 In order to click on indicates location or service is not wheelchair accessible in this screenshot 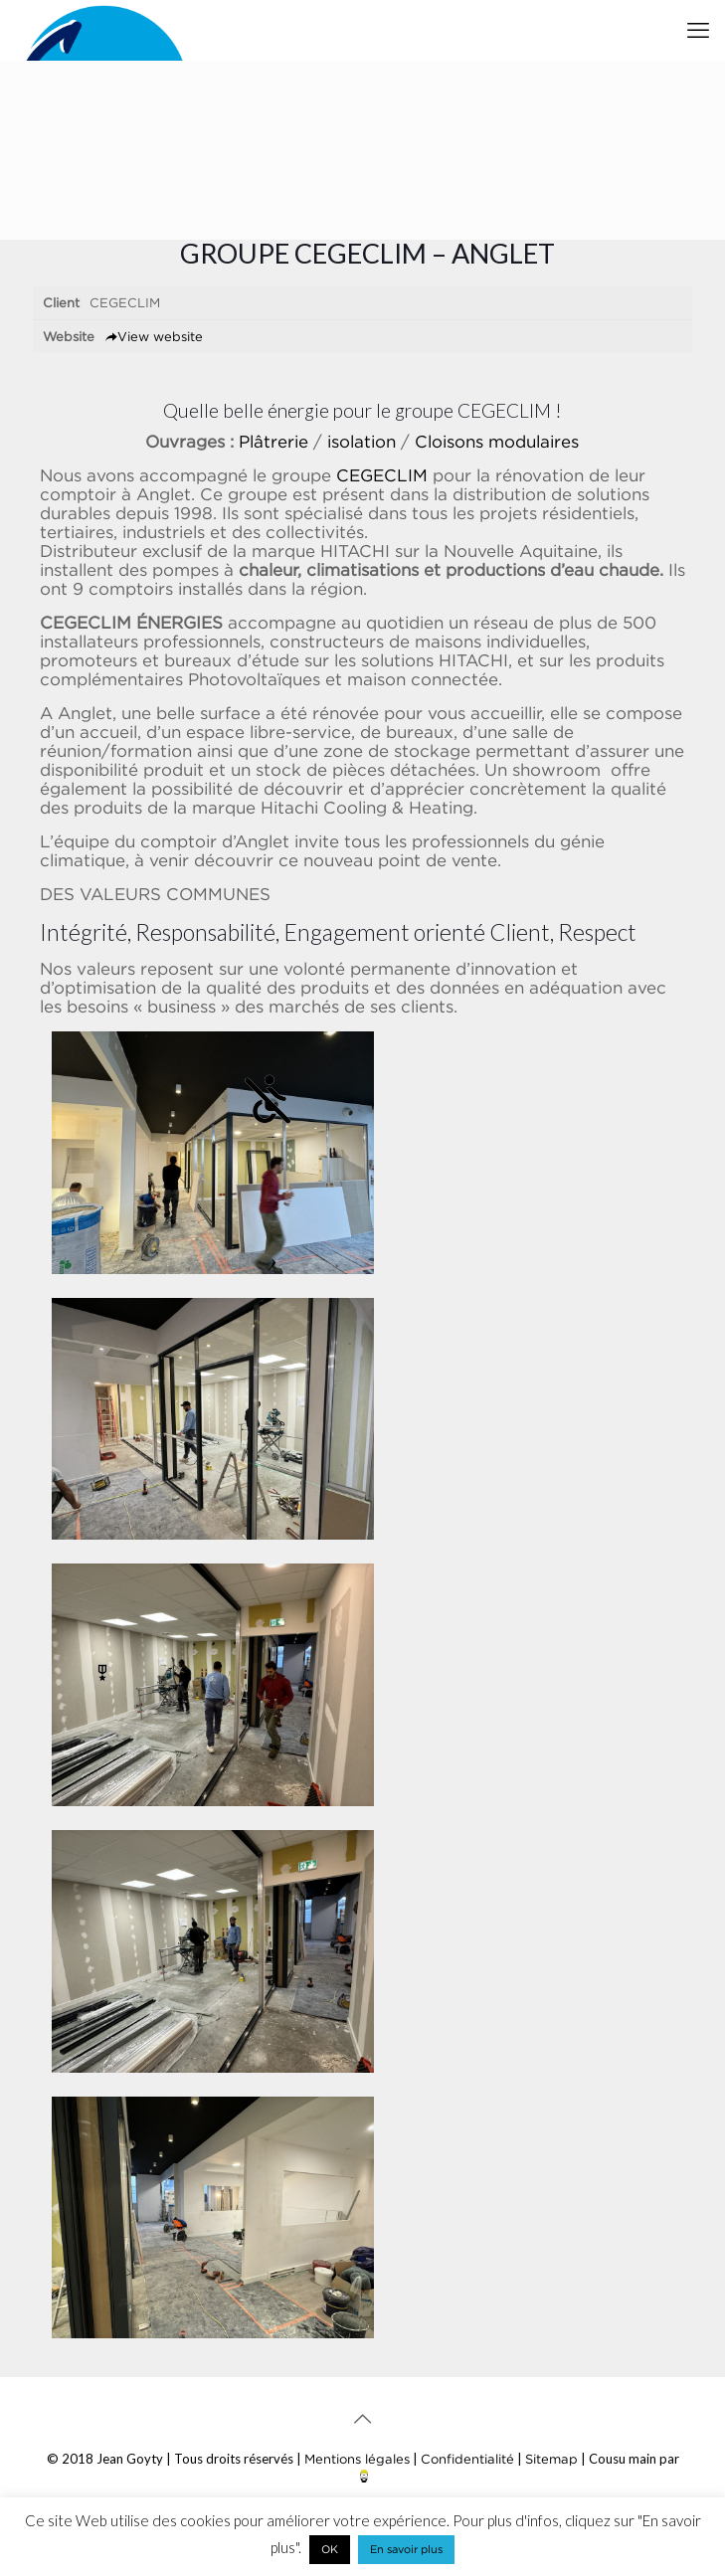, I will do `click(270, 1099)`.